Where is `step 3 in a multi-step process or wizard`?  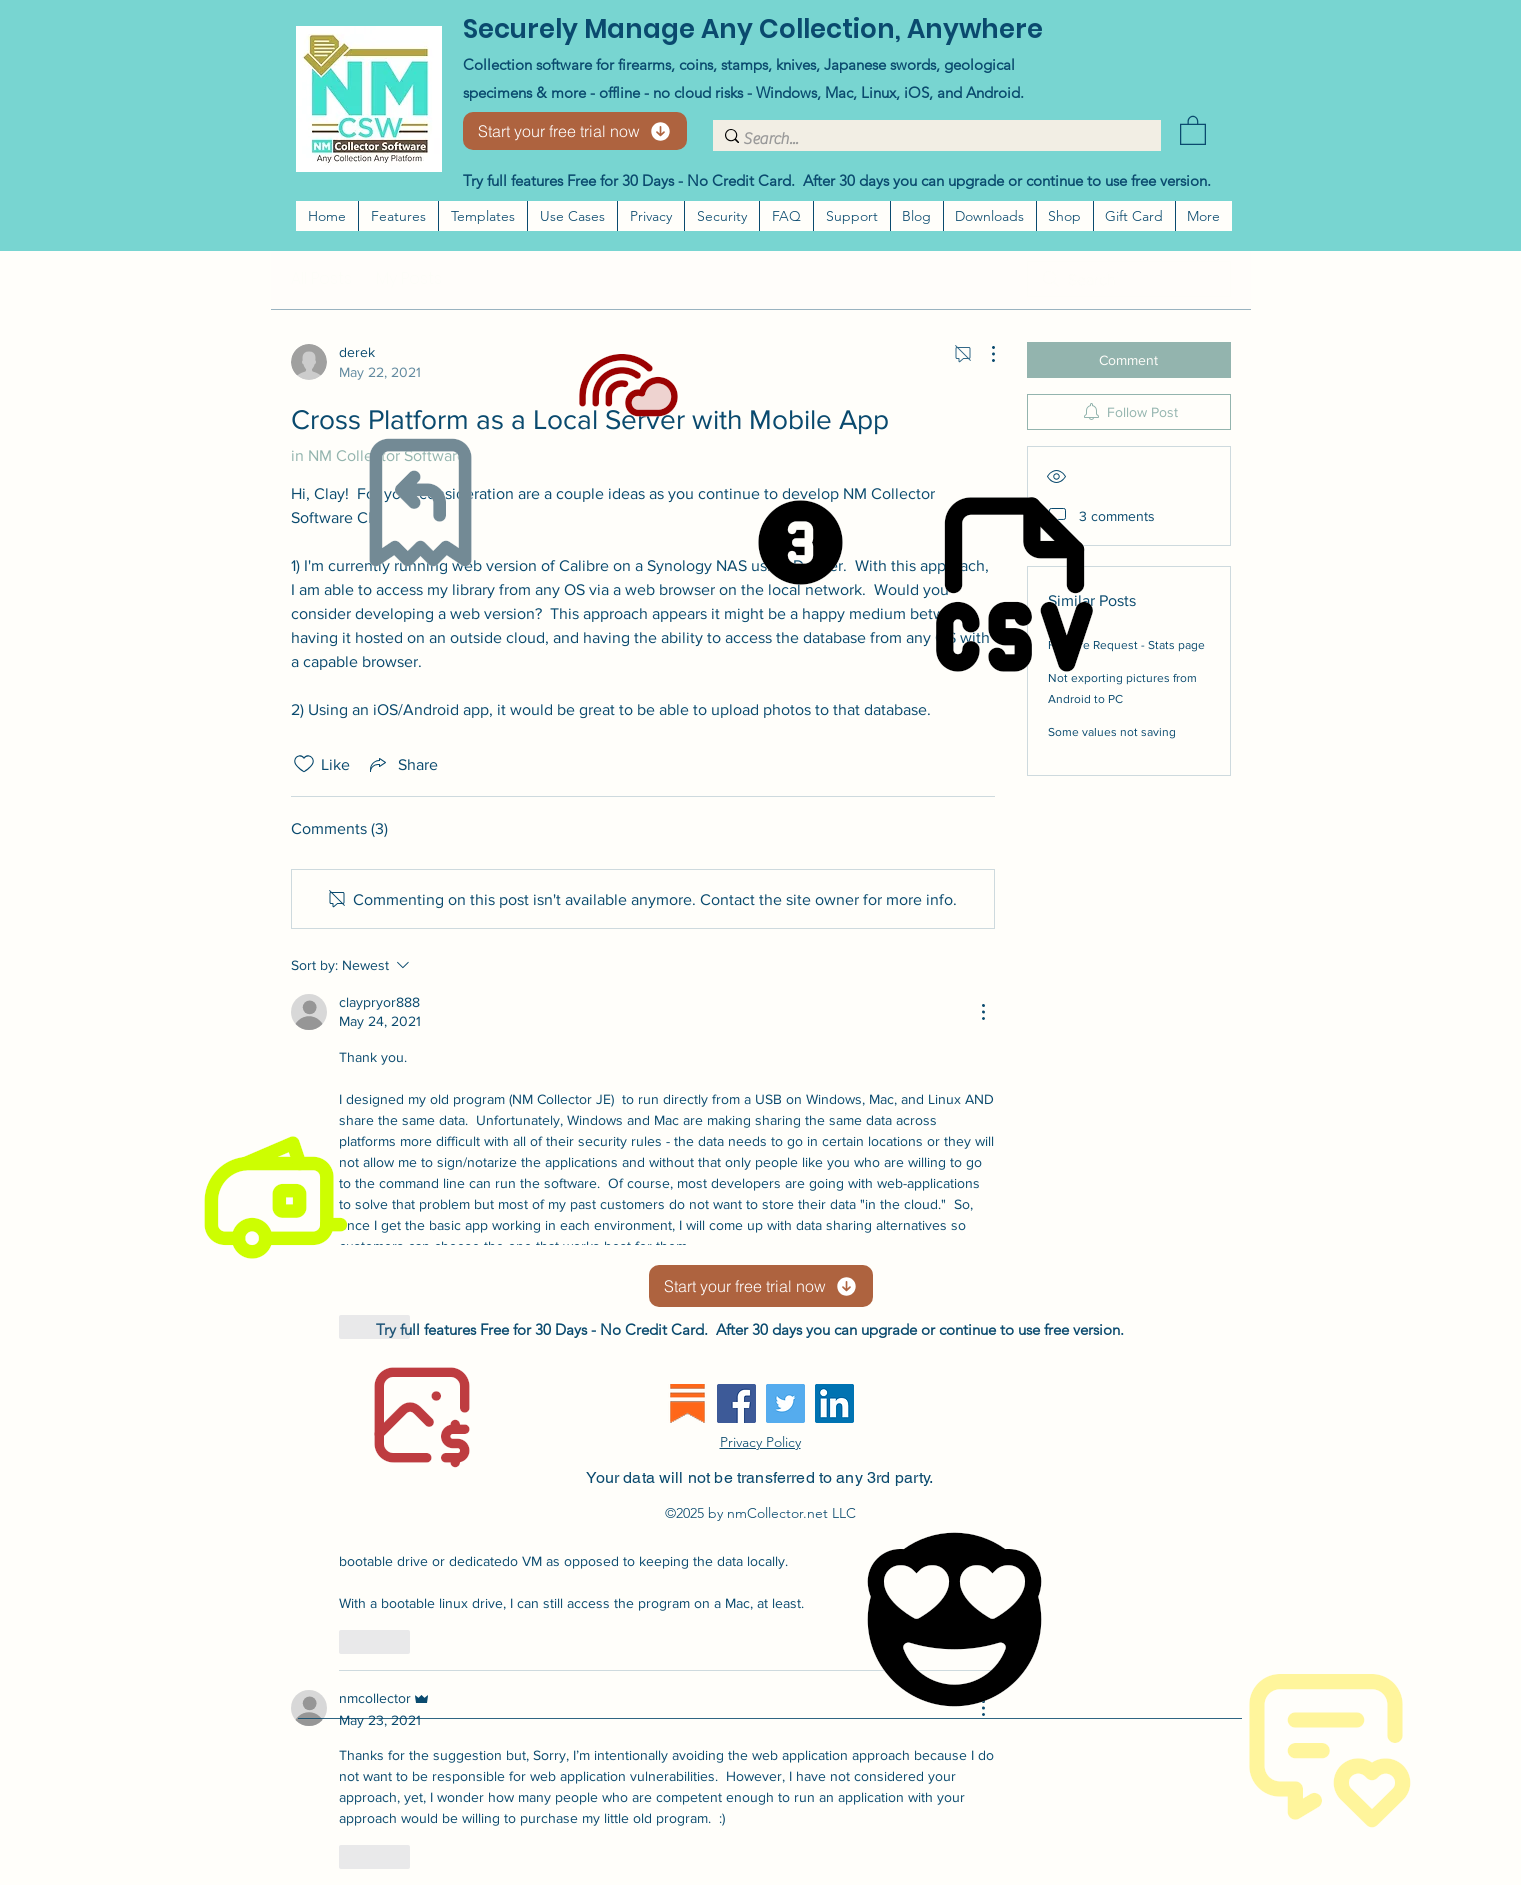
step 3 in a multi-step process or wizard is located at coordinates (800, 542).